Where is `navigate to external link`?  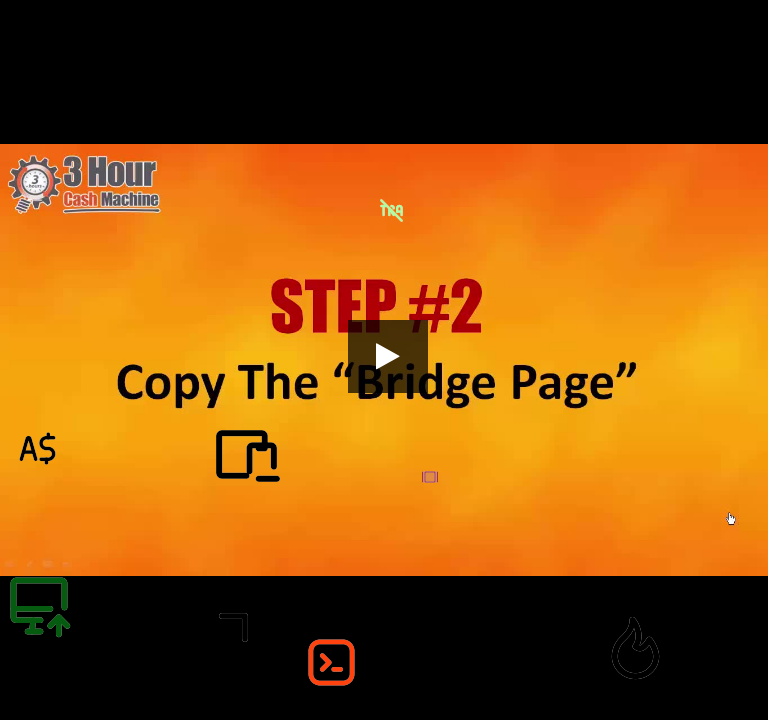
navigate to external link is located at coordinates (233, 627).